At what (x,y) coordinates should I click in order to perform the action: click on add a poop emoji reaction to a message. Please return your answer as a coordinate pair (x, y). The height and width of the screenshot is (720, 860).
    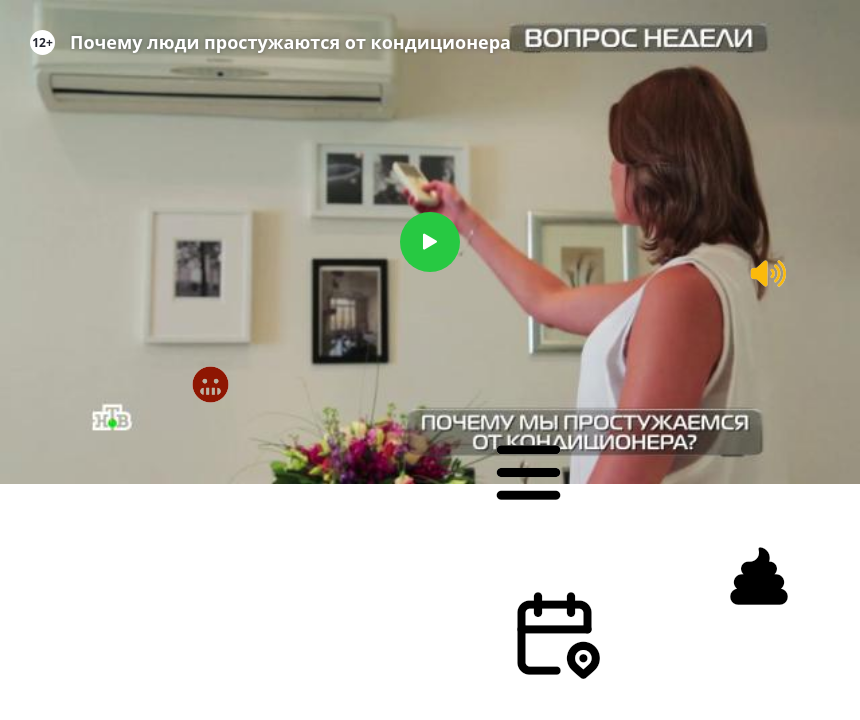
    Looking at the image, I should click on (759, 576).